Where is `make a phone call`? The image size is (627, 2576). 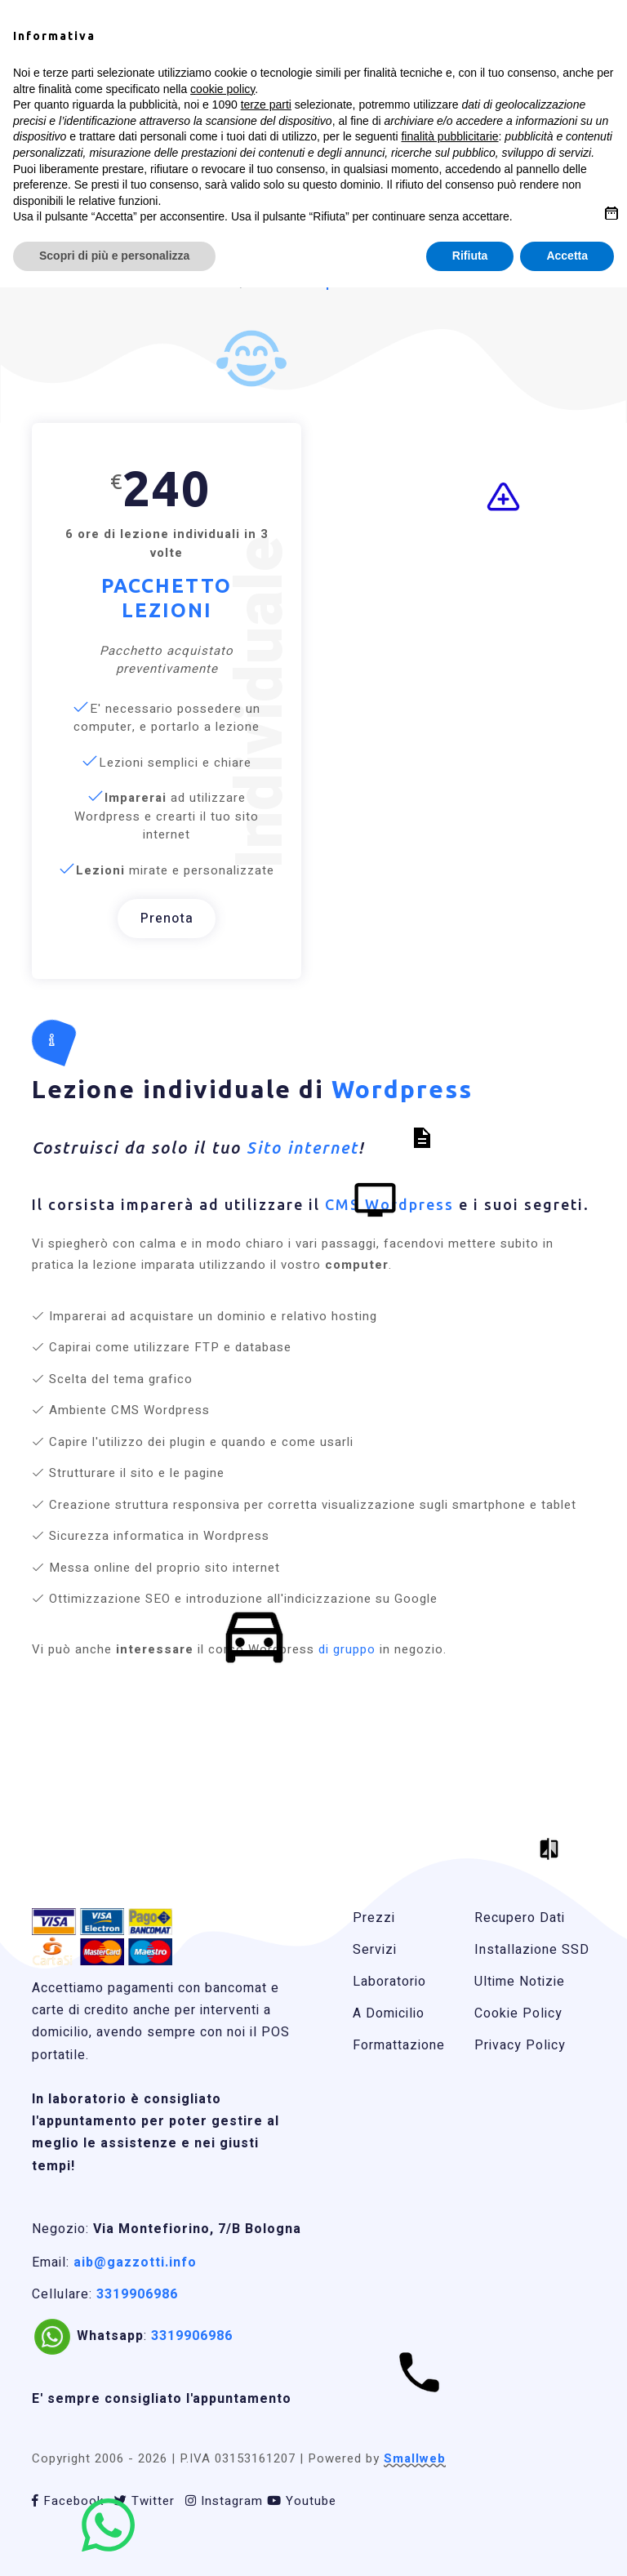 make a phone call is located at coordinates (419, 2372).